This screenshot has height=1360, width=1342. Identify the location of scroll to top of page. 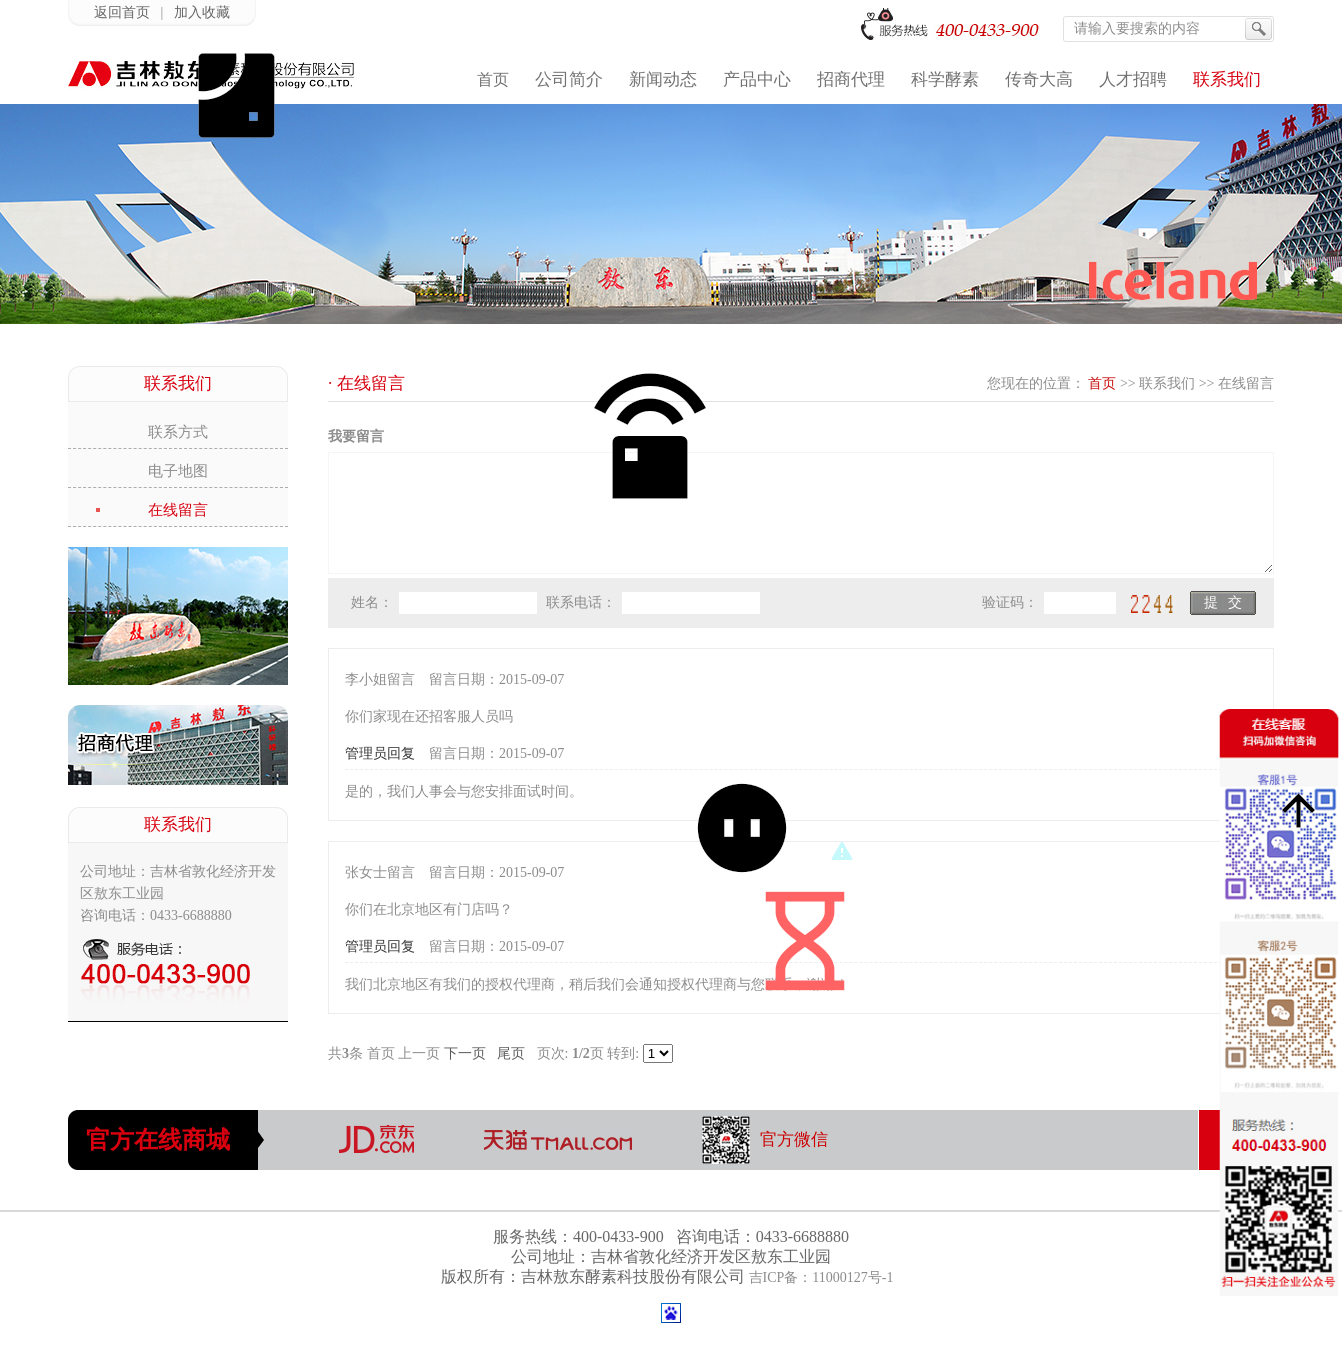
(1298, 810).